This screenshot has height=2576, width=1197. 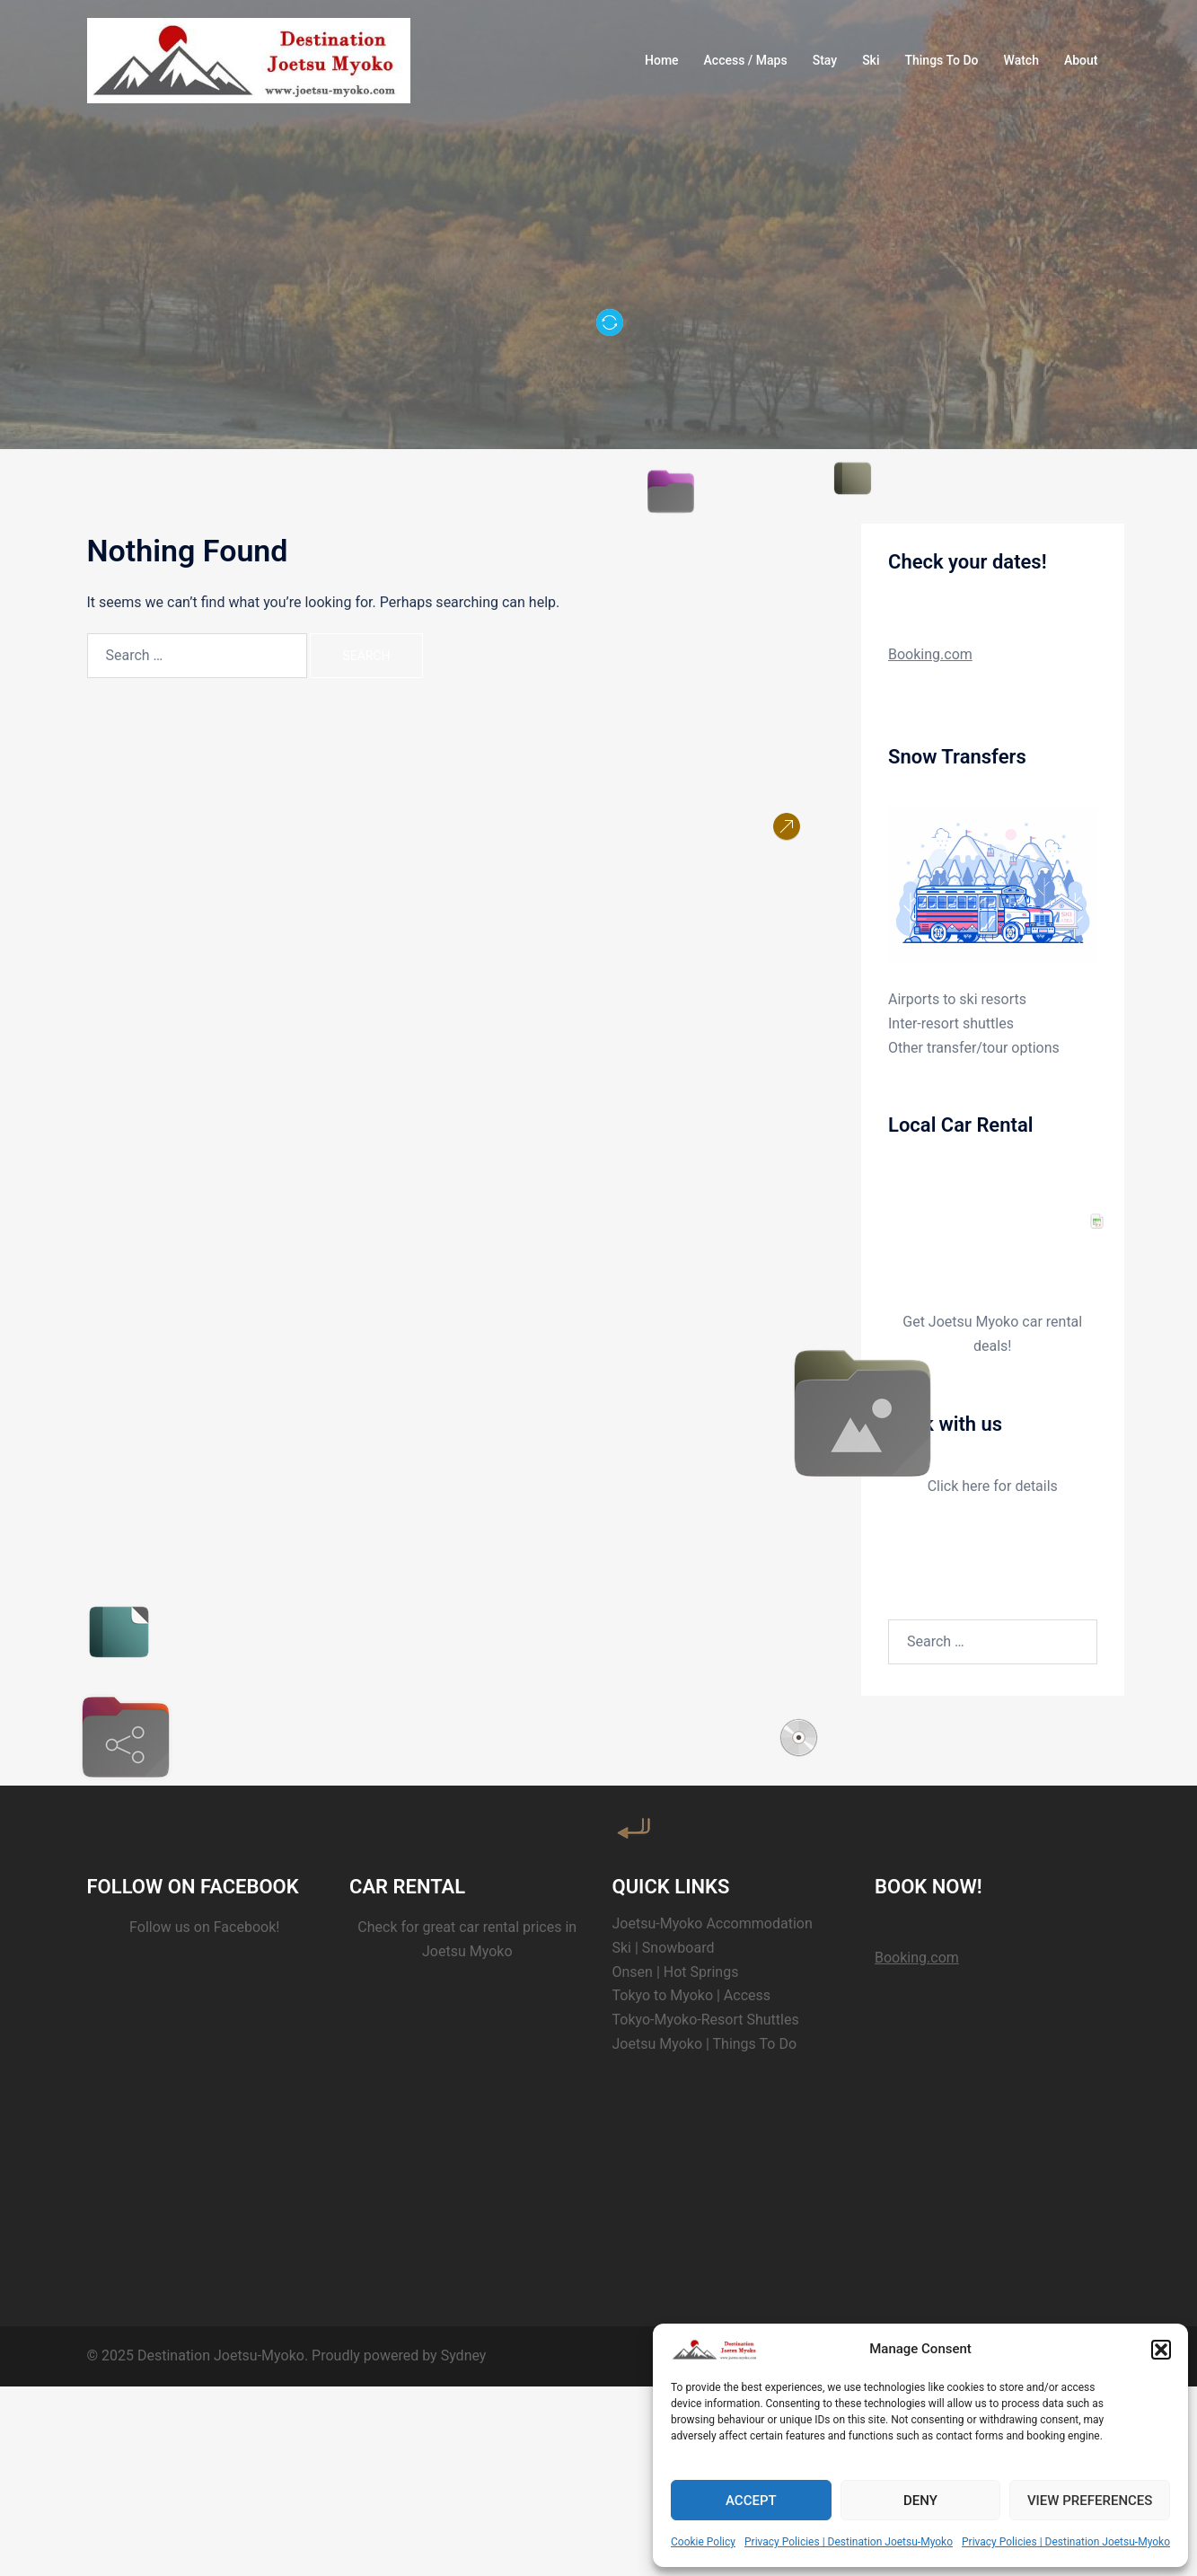 I want to click on open a spreadsheet file, so click(x=1096, y=1221).